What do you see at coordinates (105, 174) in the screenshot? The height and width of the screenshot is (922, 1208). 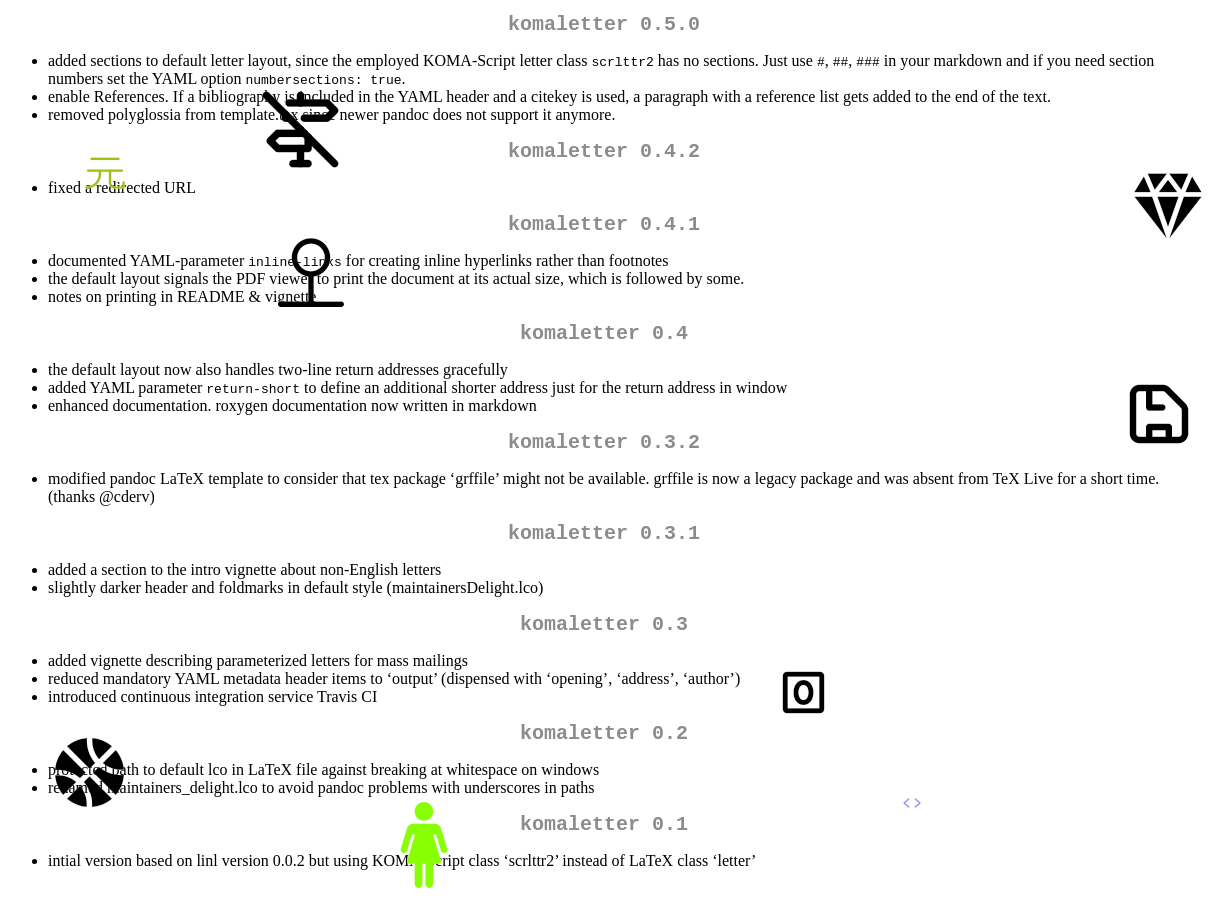 I see `view prices in chinese yuan` at bounding box center [105, 174].